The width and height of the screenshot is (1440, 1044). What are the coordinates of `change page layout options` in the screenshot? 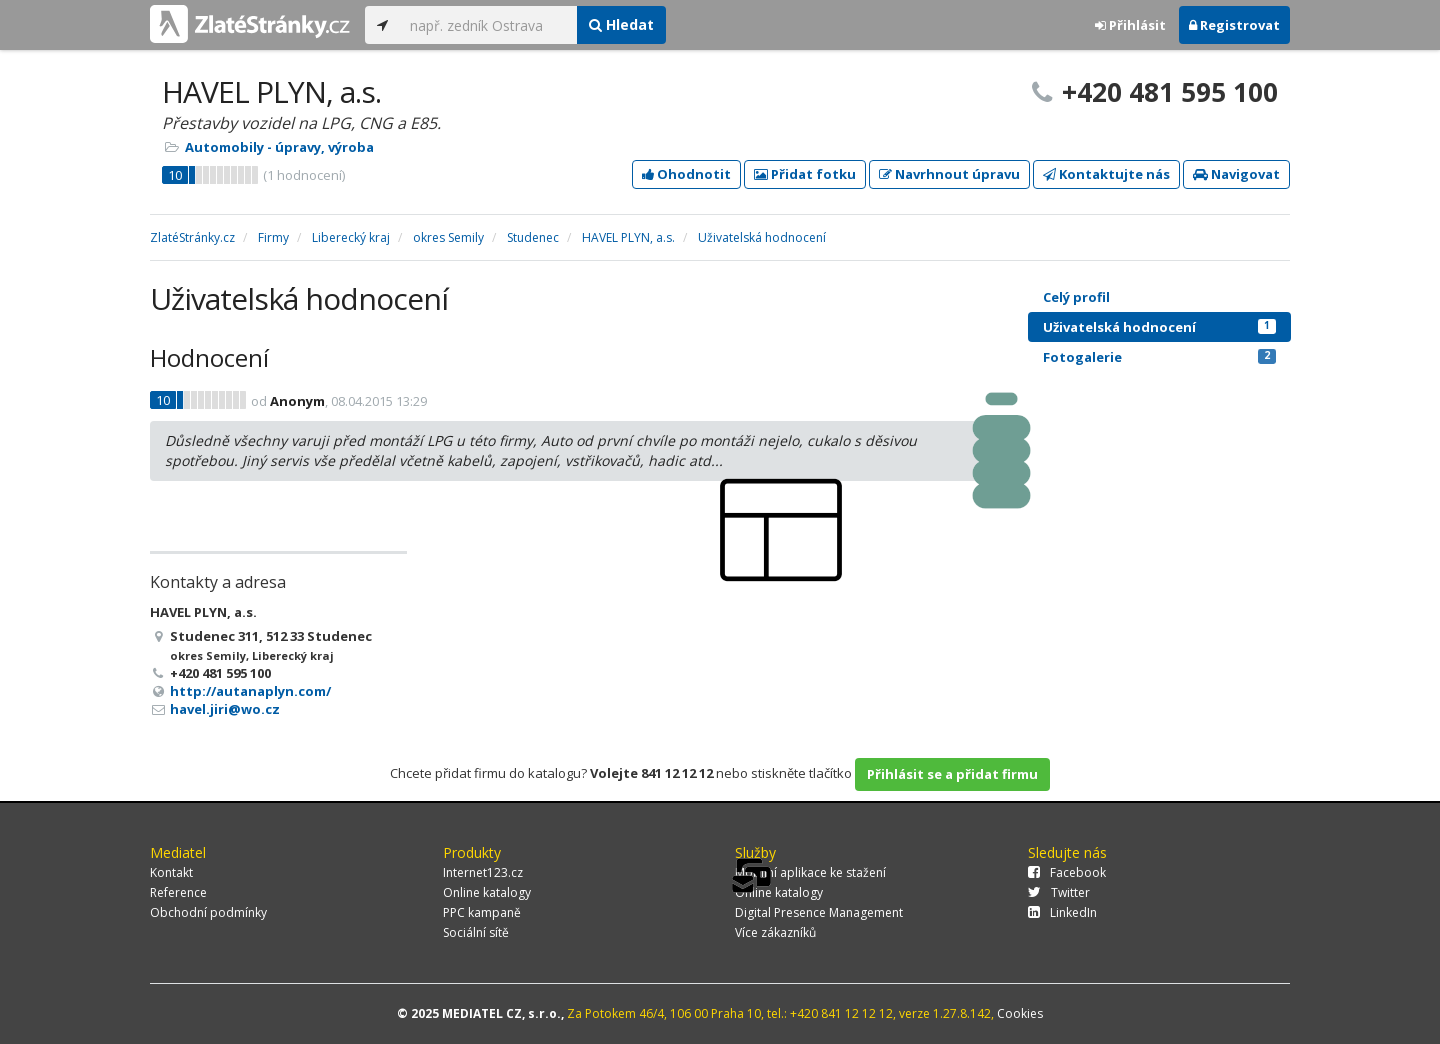 It's located at (781, 530).